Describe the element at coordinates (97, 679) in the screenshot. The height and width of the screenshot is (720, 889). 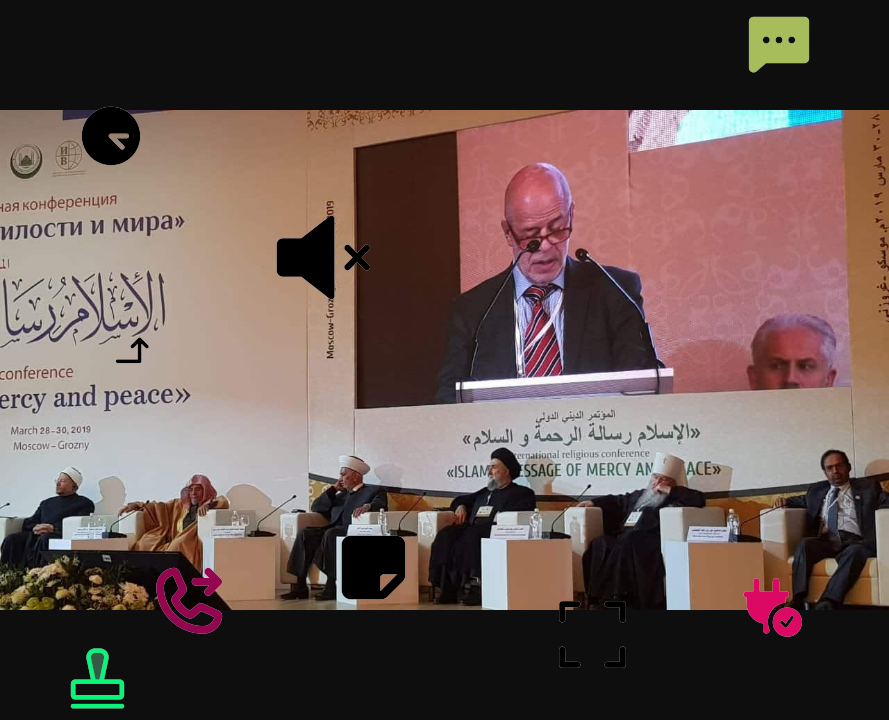
I see `apply a stamp or seal to a document` at that location.